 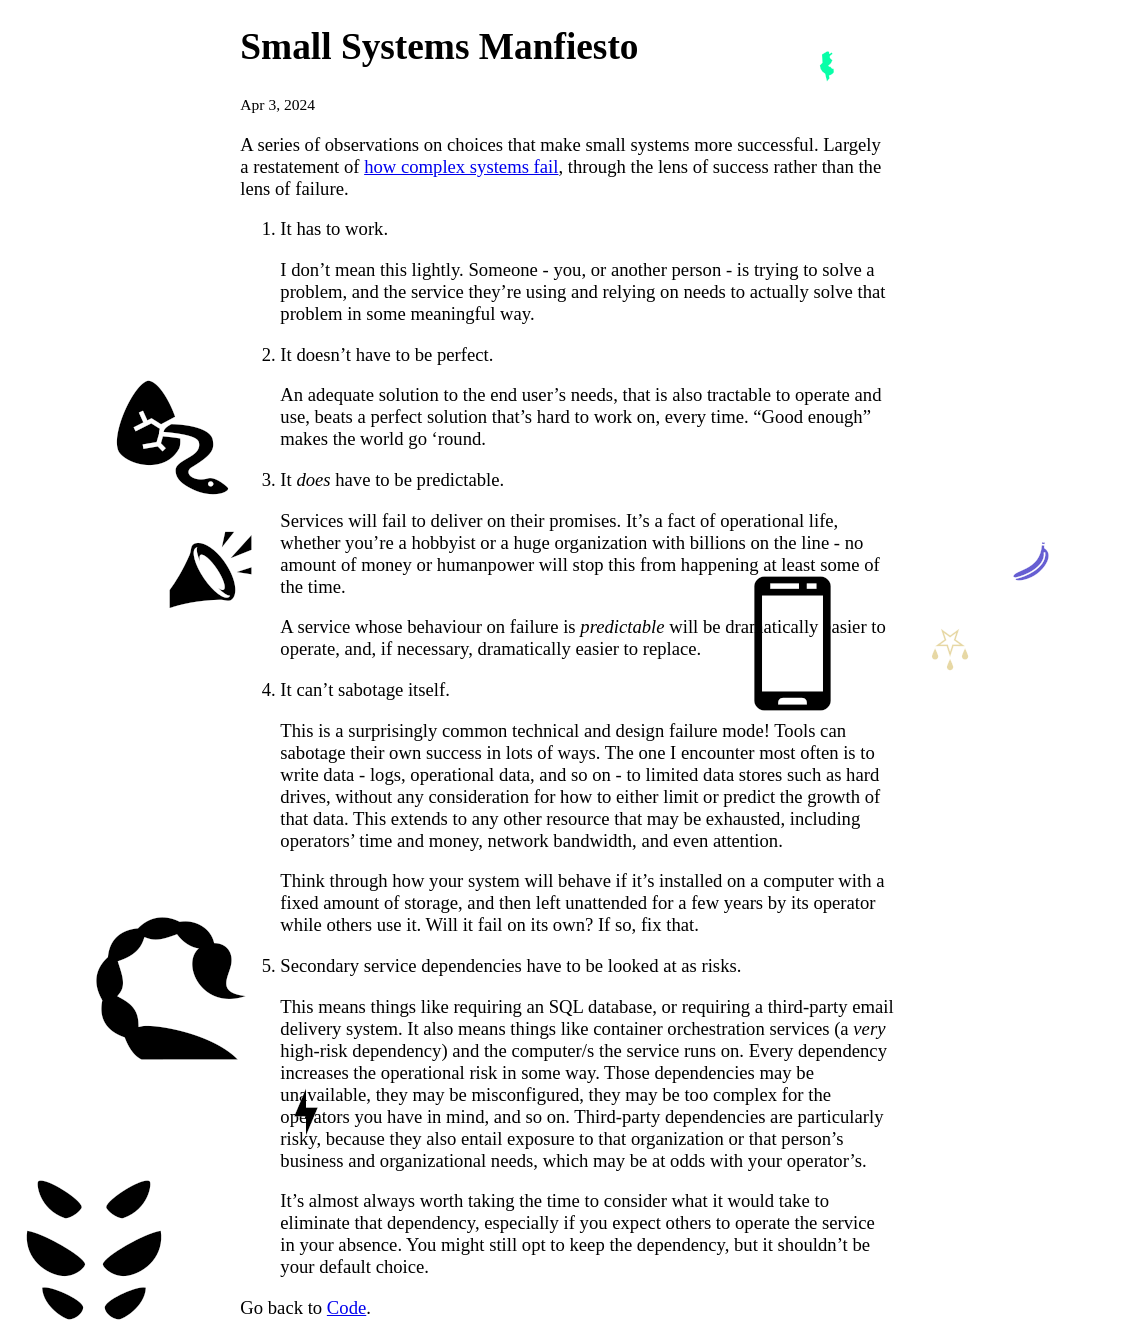 What do you see at coordinates (94, 1250) in the screenshot?
I see `activate hunter vision or tracking mode` at bounding box center [94, 1250].